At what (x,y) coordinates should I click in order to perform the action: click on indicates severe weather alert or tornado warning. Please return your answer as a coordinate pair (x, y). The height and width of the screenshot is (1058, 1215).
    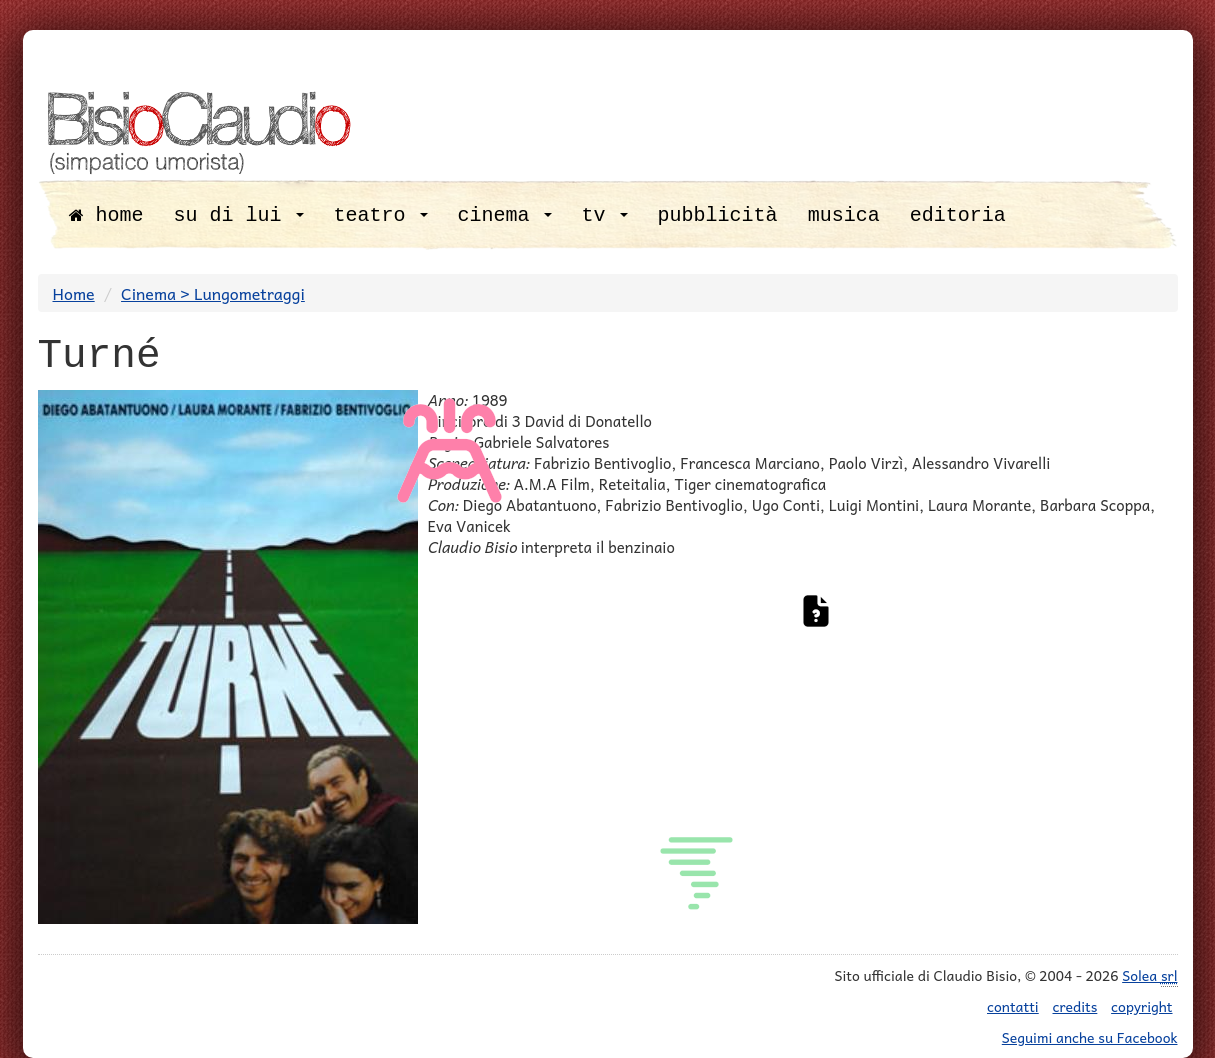
    Looking at the image, I should click on (696, 870).